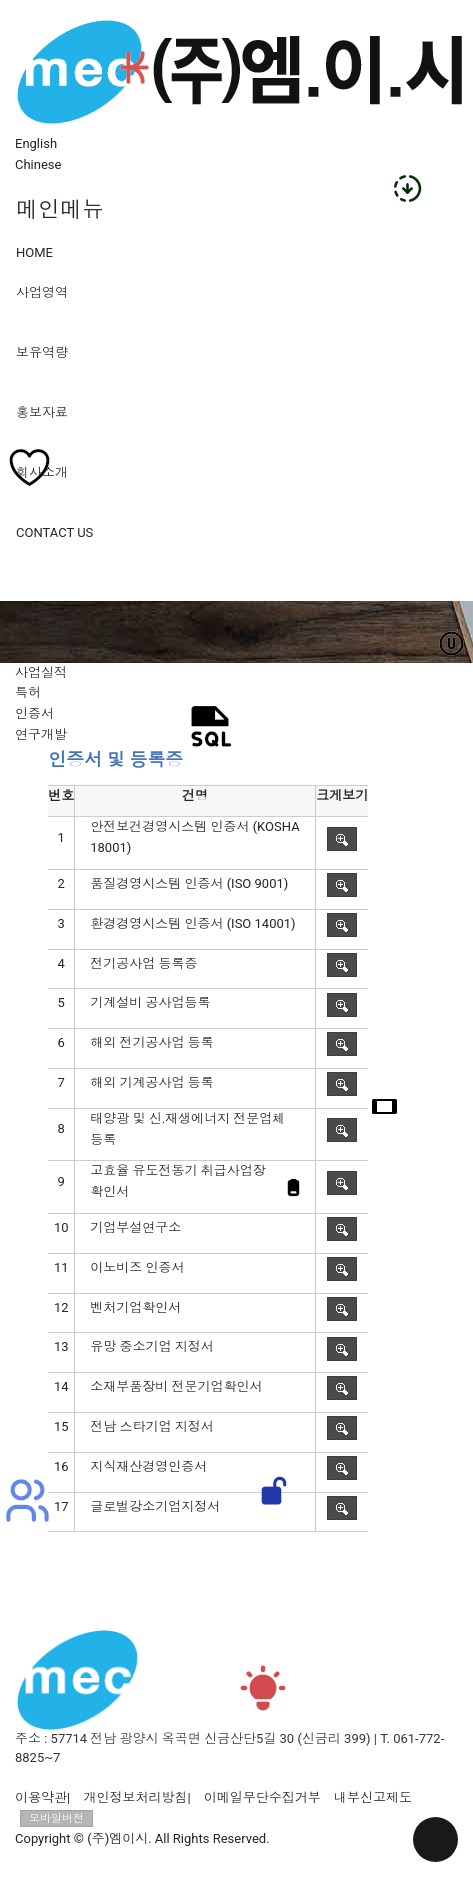 The width and height of the screenshot is (473, 1877). Describe the element at coordinates (451, 643) in the screenshot. I see `indicates an unread item or status` at that location.